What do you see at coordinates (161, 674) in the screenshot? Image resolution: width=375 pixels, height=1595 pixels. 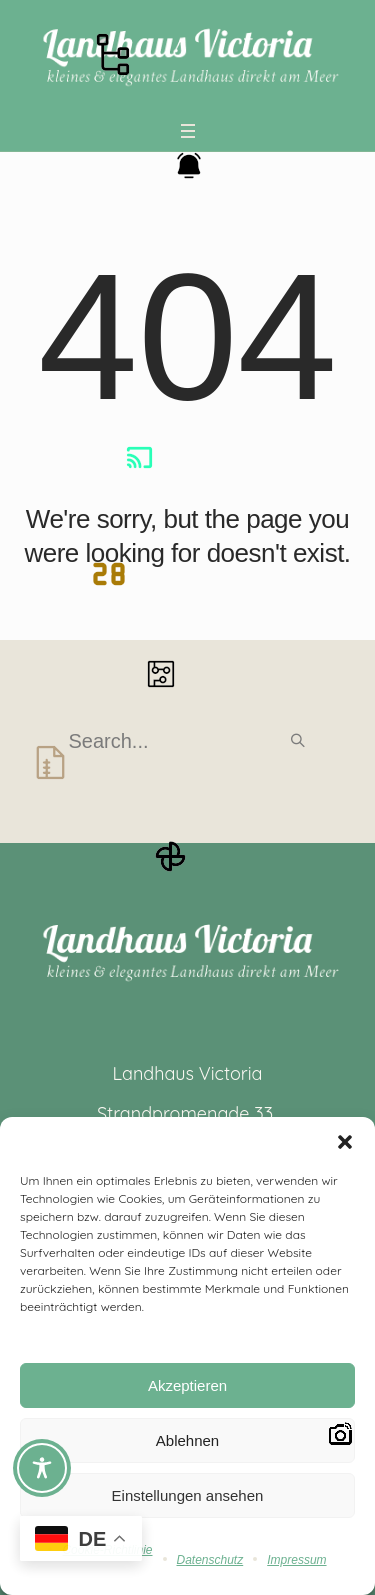 I see `view circuit board or hardware-related files` at bounding box center [161, 674].